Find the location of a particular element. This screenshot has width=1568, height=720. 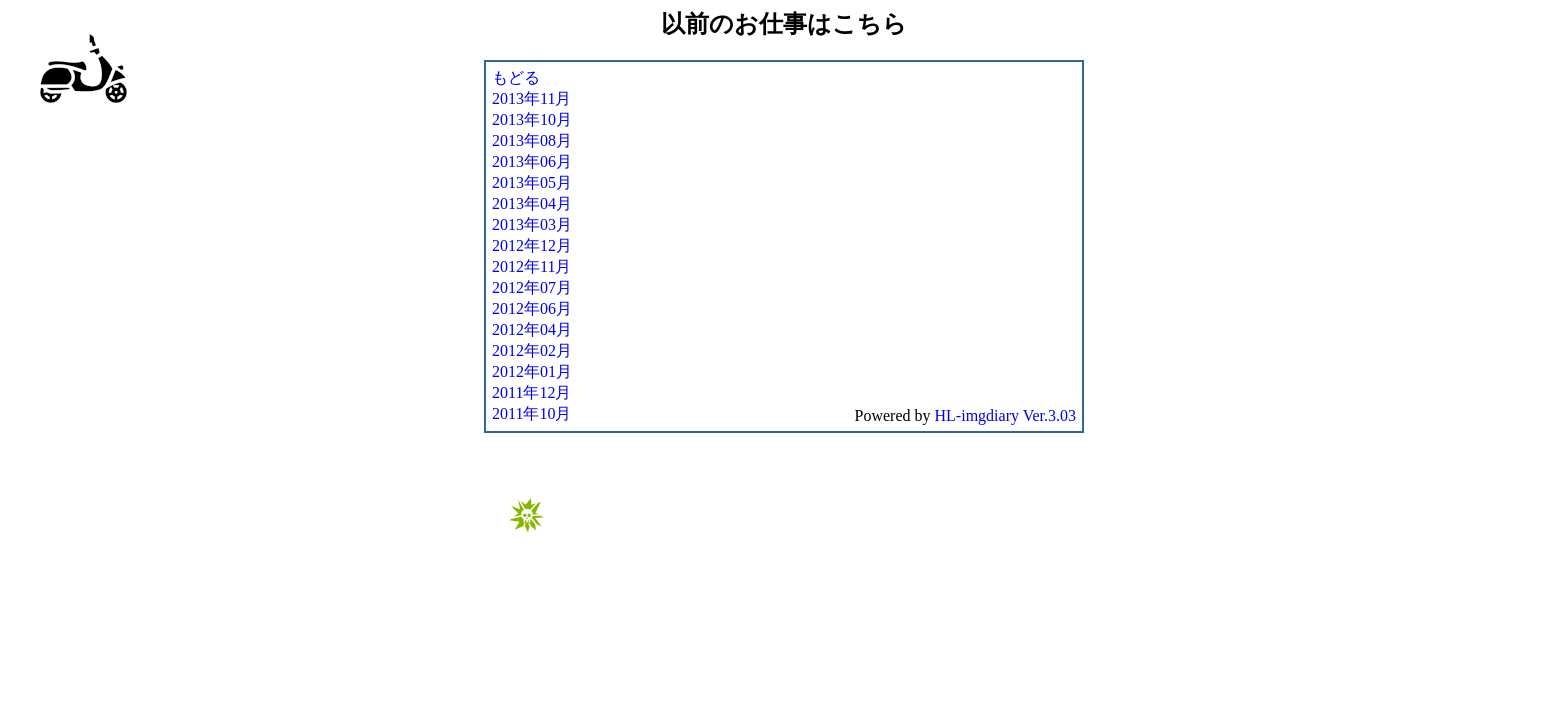

indicates a death or game over event is located at coordinates (526, 515).